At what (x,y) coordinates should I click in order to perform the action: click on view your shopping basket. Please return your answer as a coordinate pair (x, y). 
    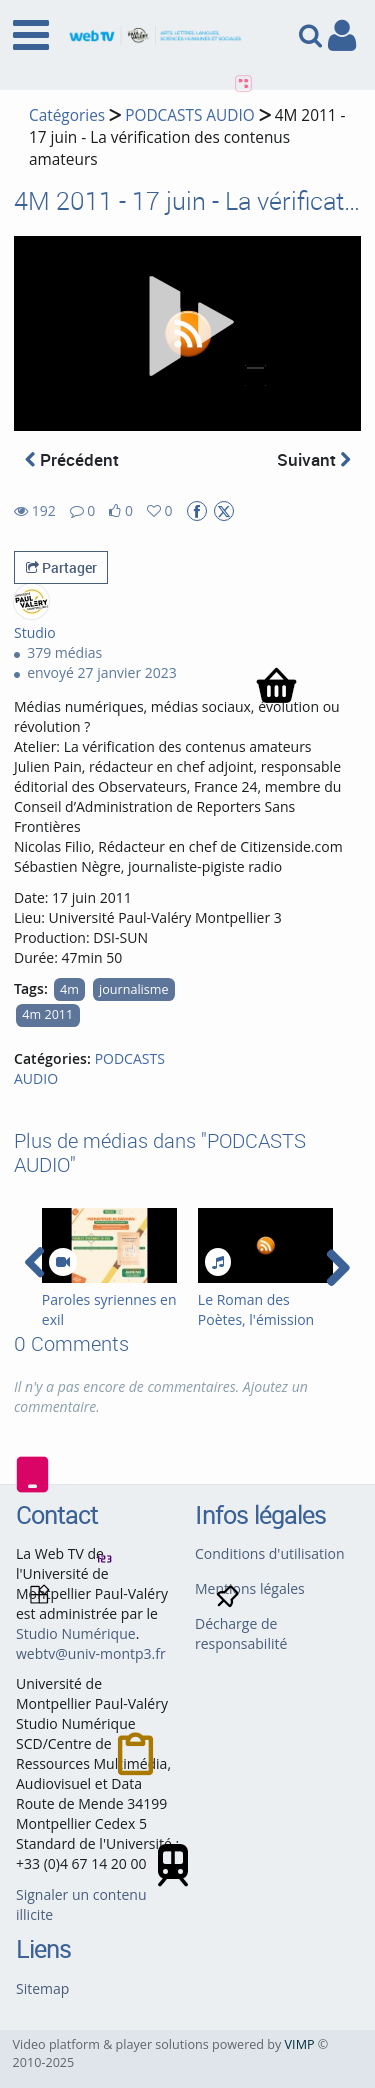
    Looking at the image, I should click on (276, 686).